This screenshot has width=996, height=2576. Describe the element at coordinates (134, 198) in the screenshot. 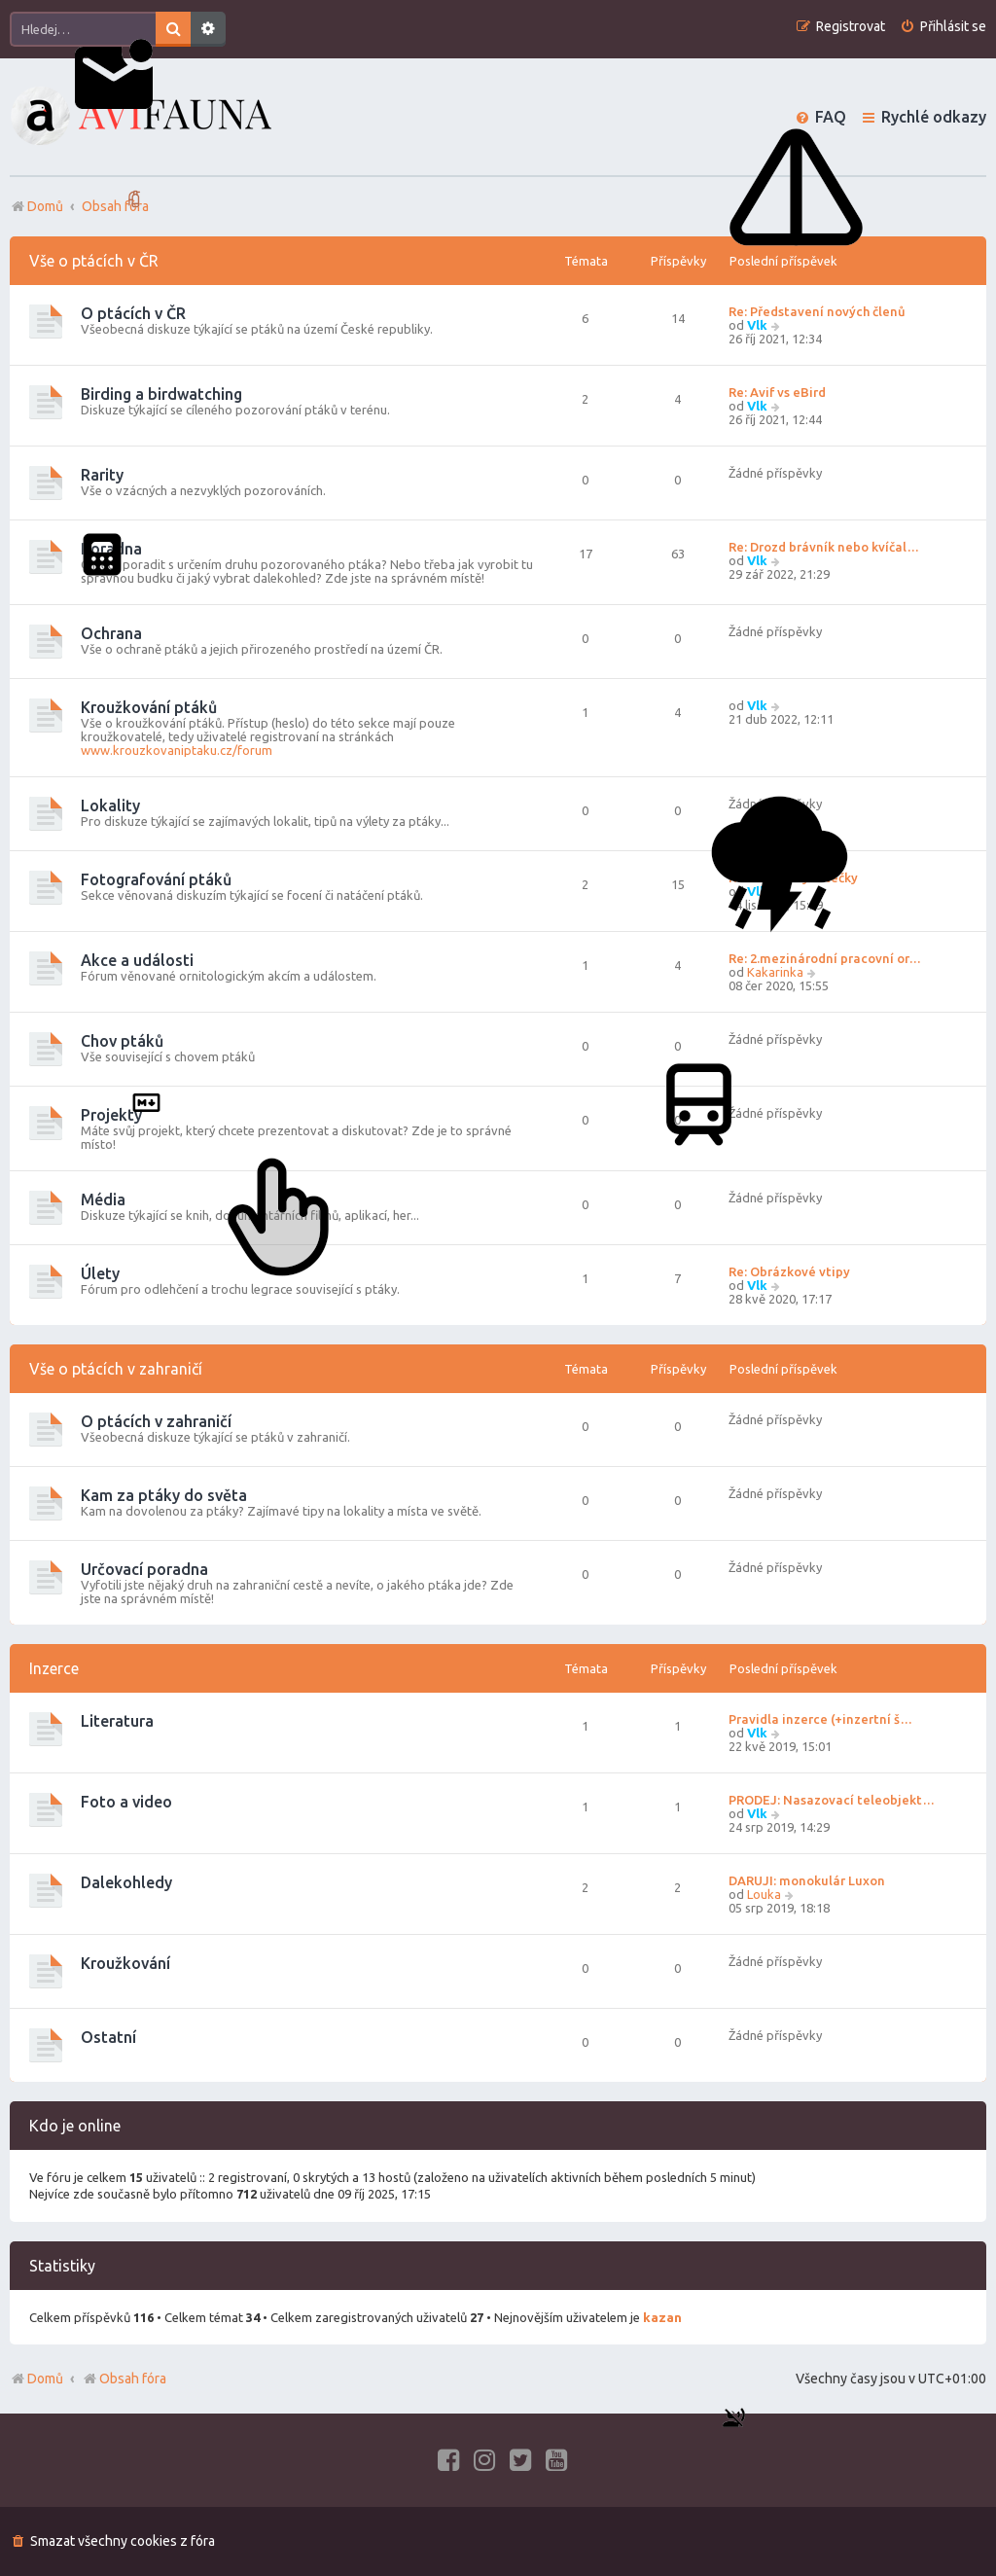

I see `access fire safety information` at that location.